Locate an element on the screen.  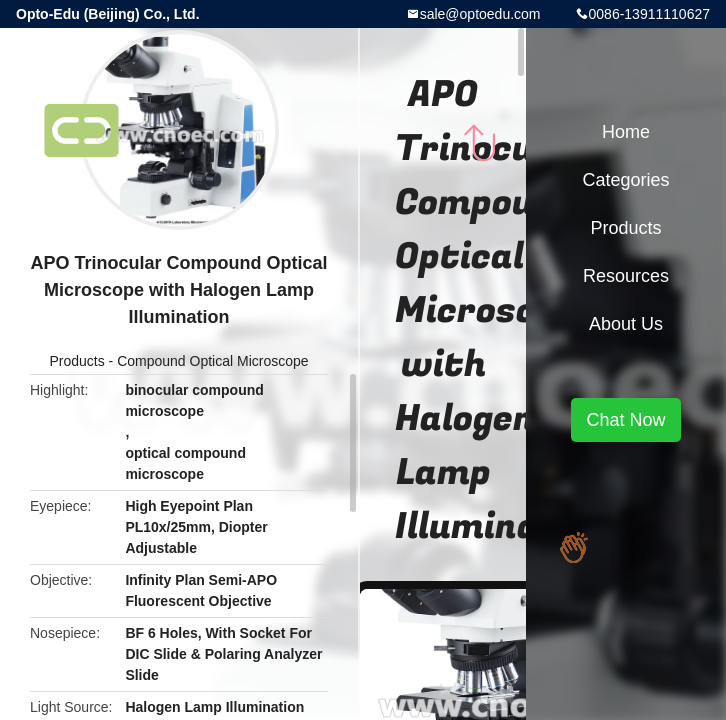
unlink or disconnect a shared resource is located at coordinates (81, 130).